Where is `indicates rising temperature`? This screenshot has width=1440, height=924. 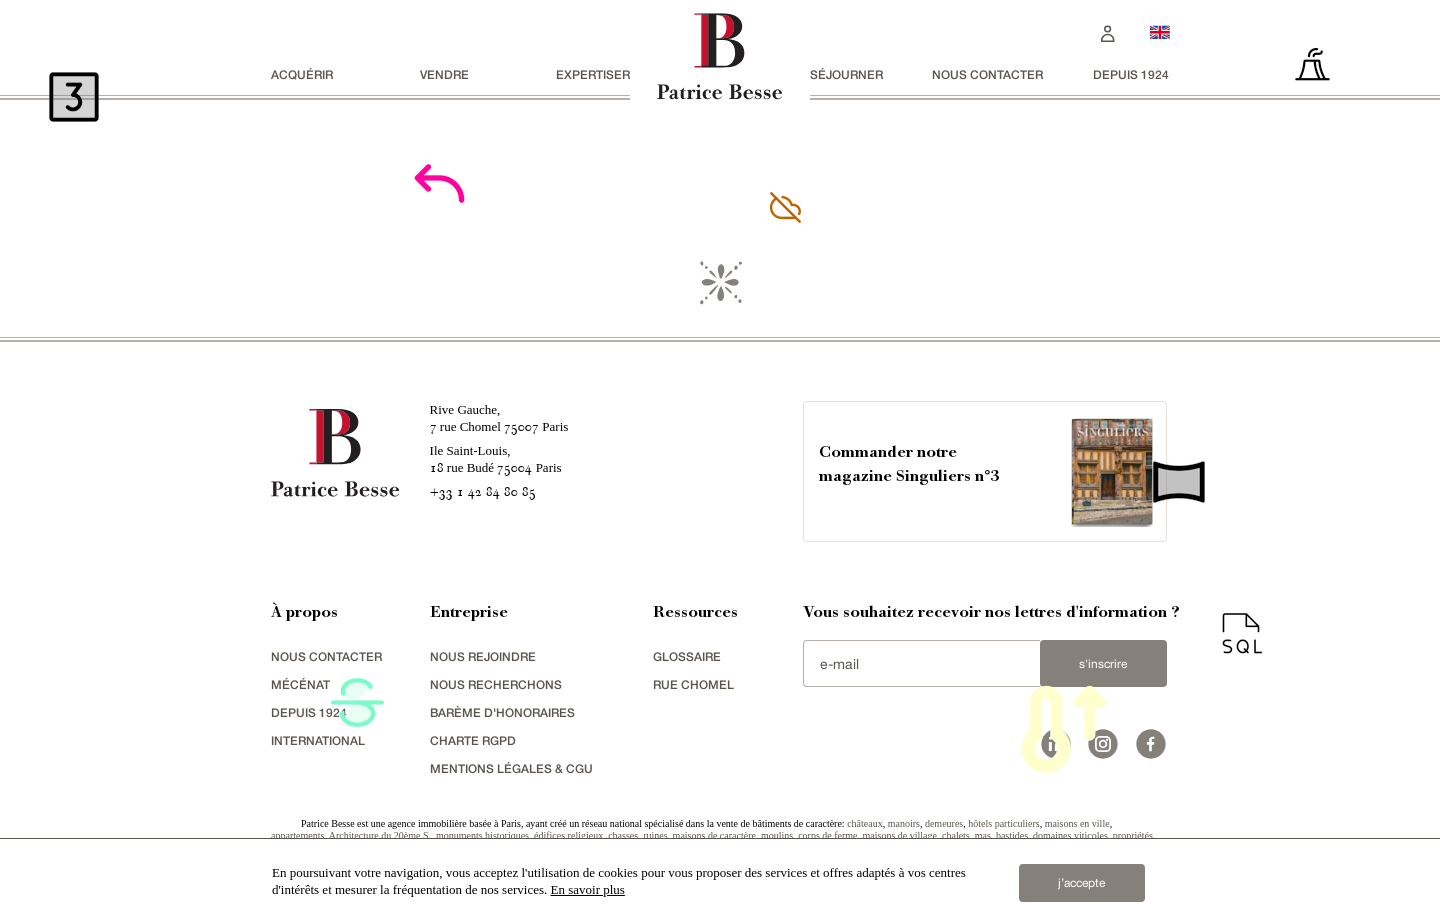 indicates rising temperature is located at coordinates (1062, 729).